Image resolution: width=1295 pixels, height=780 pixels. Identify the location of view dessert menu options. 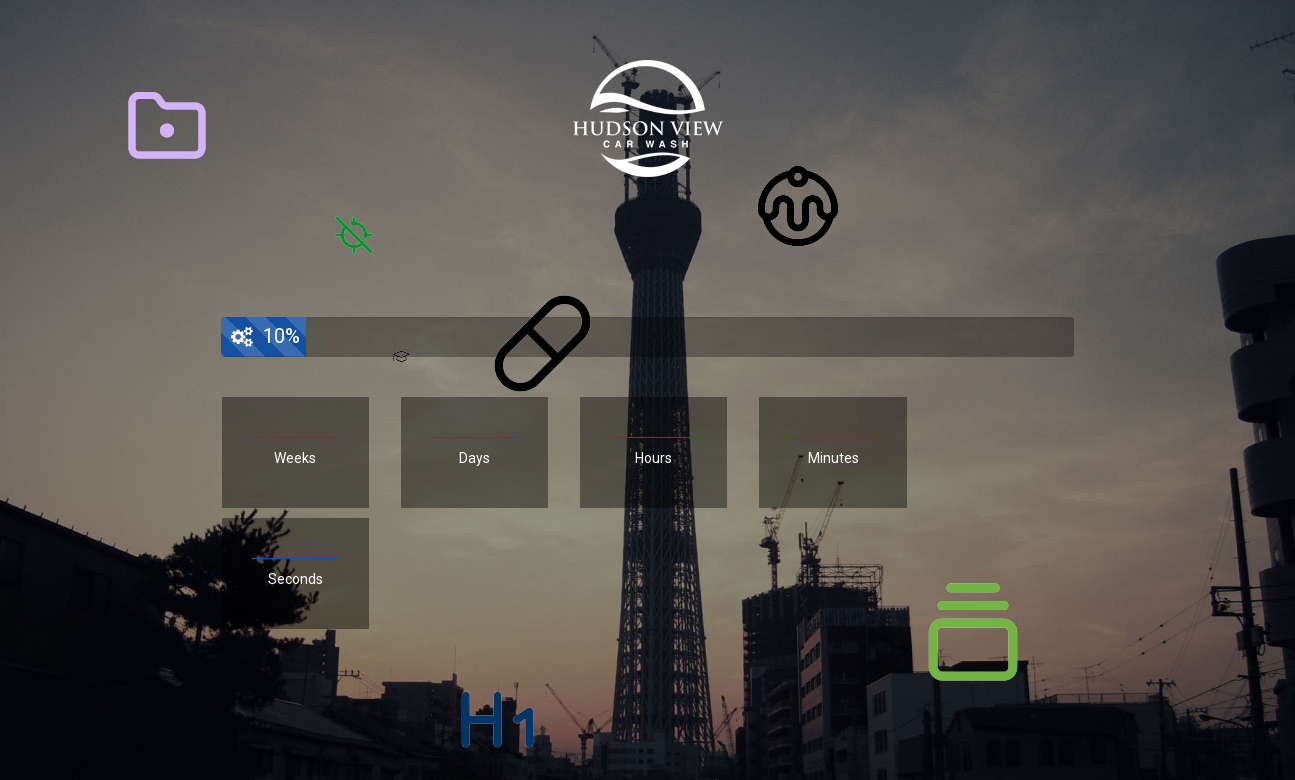
(798, 206).